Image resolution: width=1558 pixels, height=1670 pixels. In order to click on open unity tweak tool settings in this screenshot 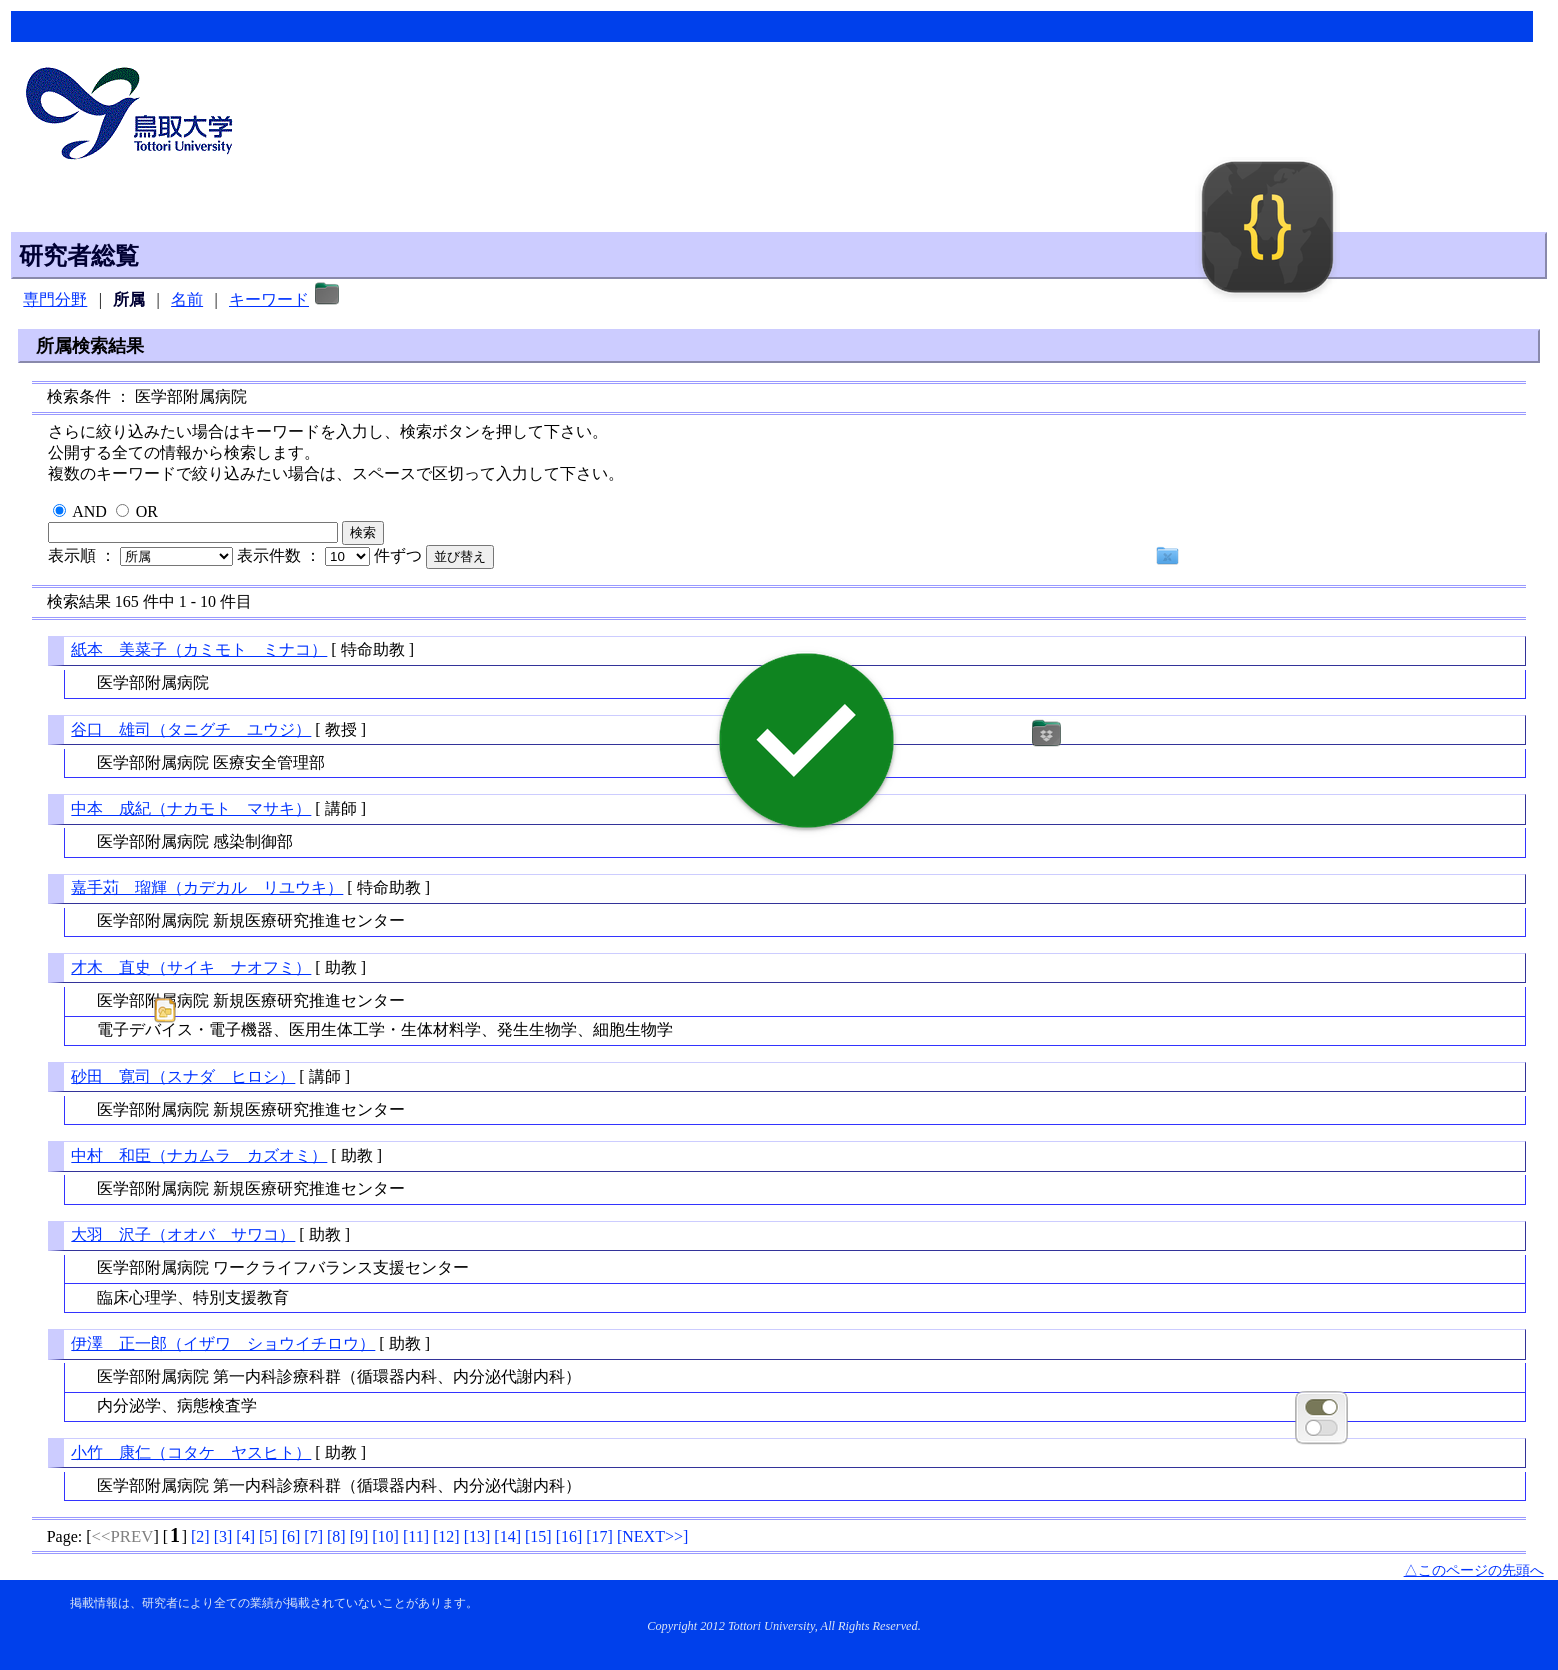, I will do `click(1321, 1417)`.